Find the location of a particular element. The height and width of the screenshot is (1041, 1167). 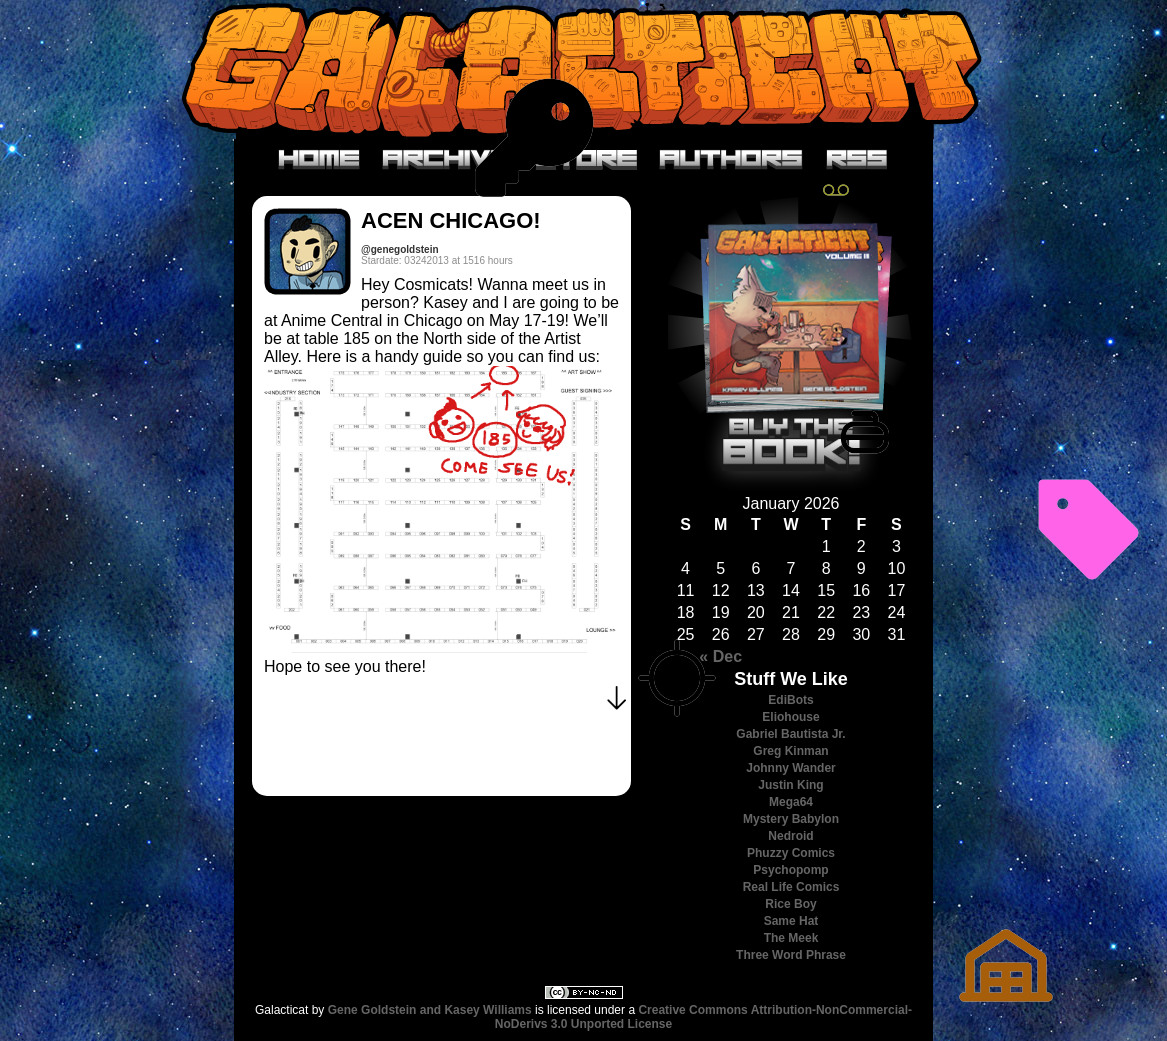

scroll down or view more content is located at coordinates (617, 698).